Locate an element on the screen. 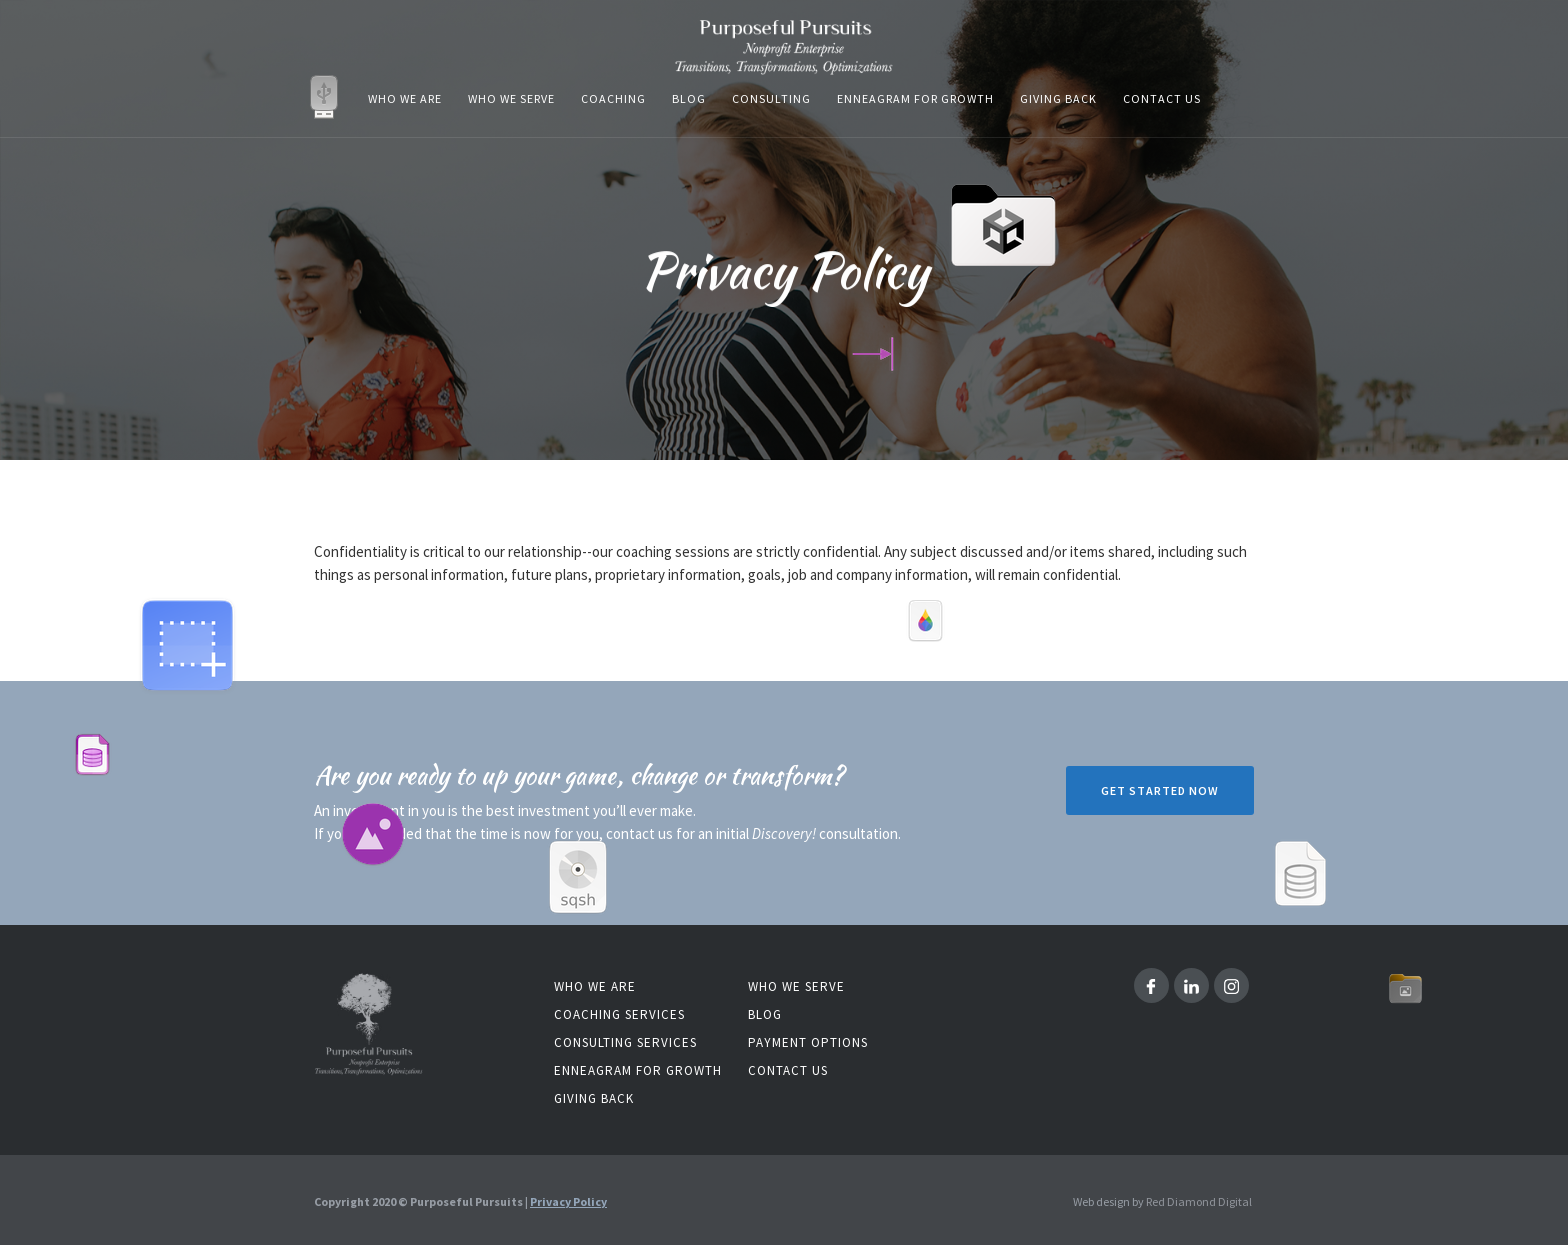 Image resolution: width=1568 pixels, height=1245 pixels. libreoffice base database file is located at coordinates (92, 754).